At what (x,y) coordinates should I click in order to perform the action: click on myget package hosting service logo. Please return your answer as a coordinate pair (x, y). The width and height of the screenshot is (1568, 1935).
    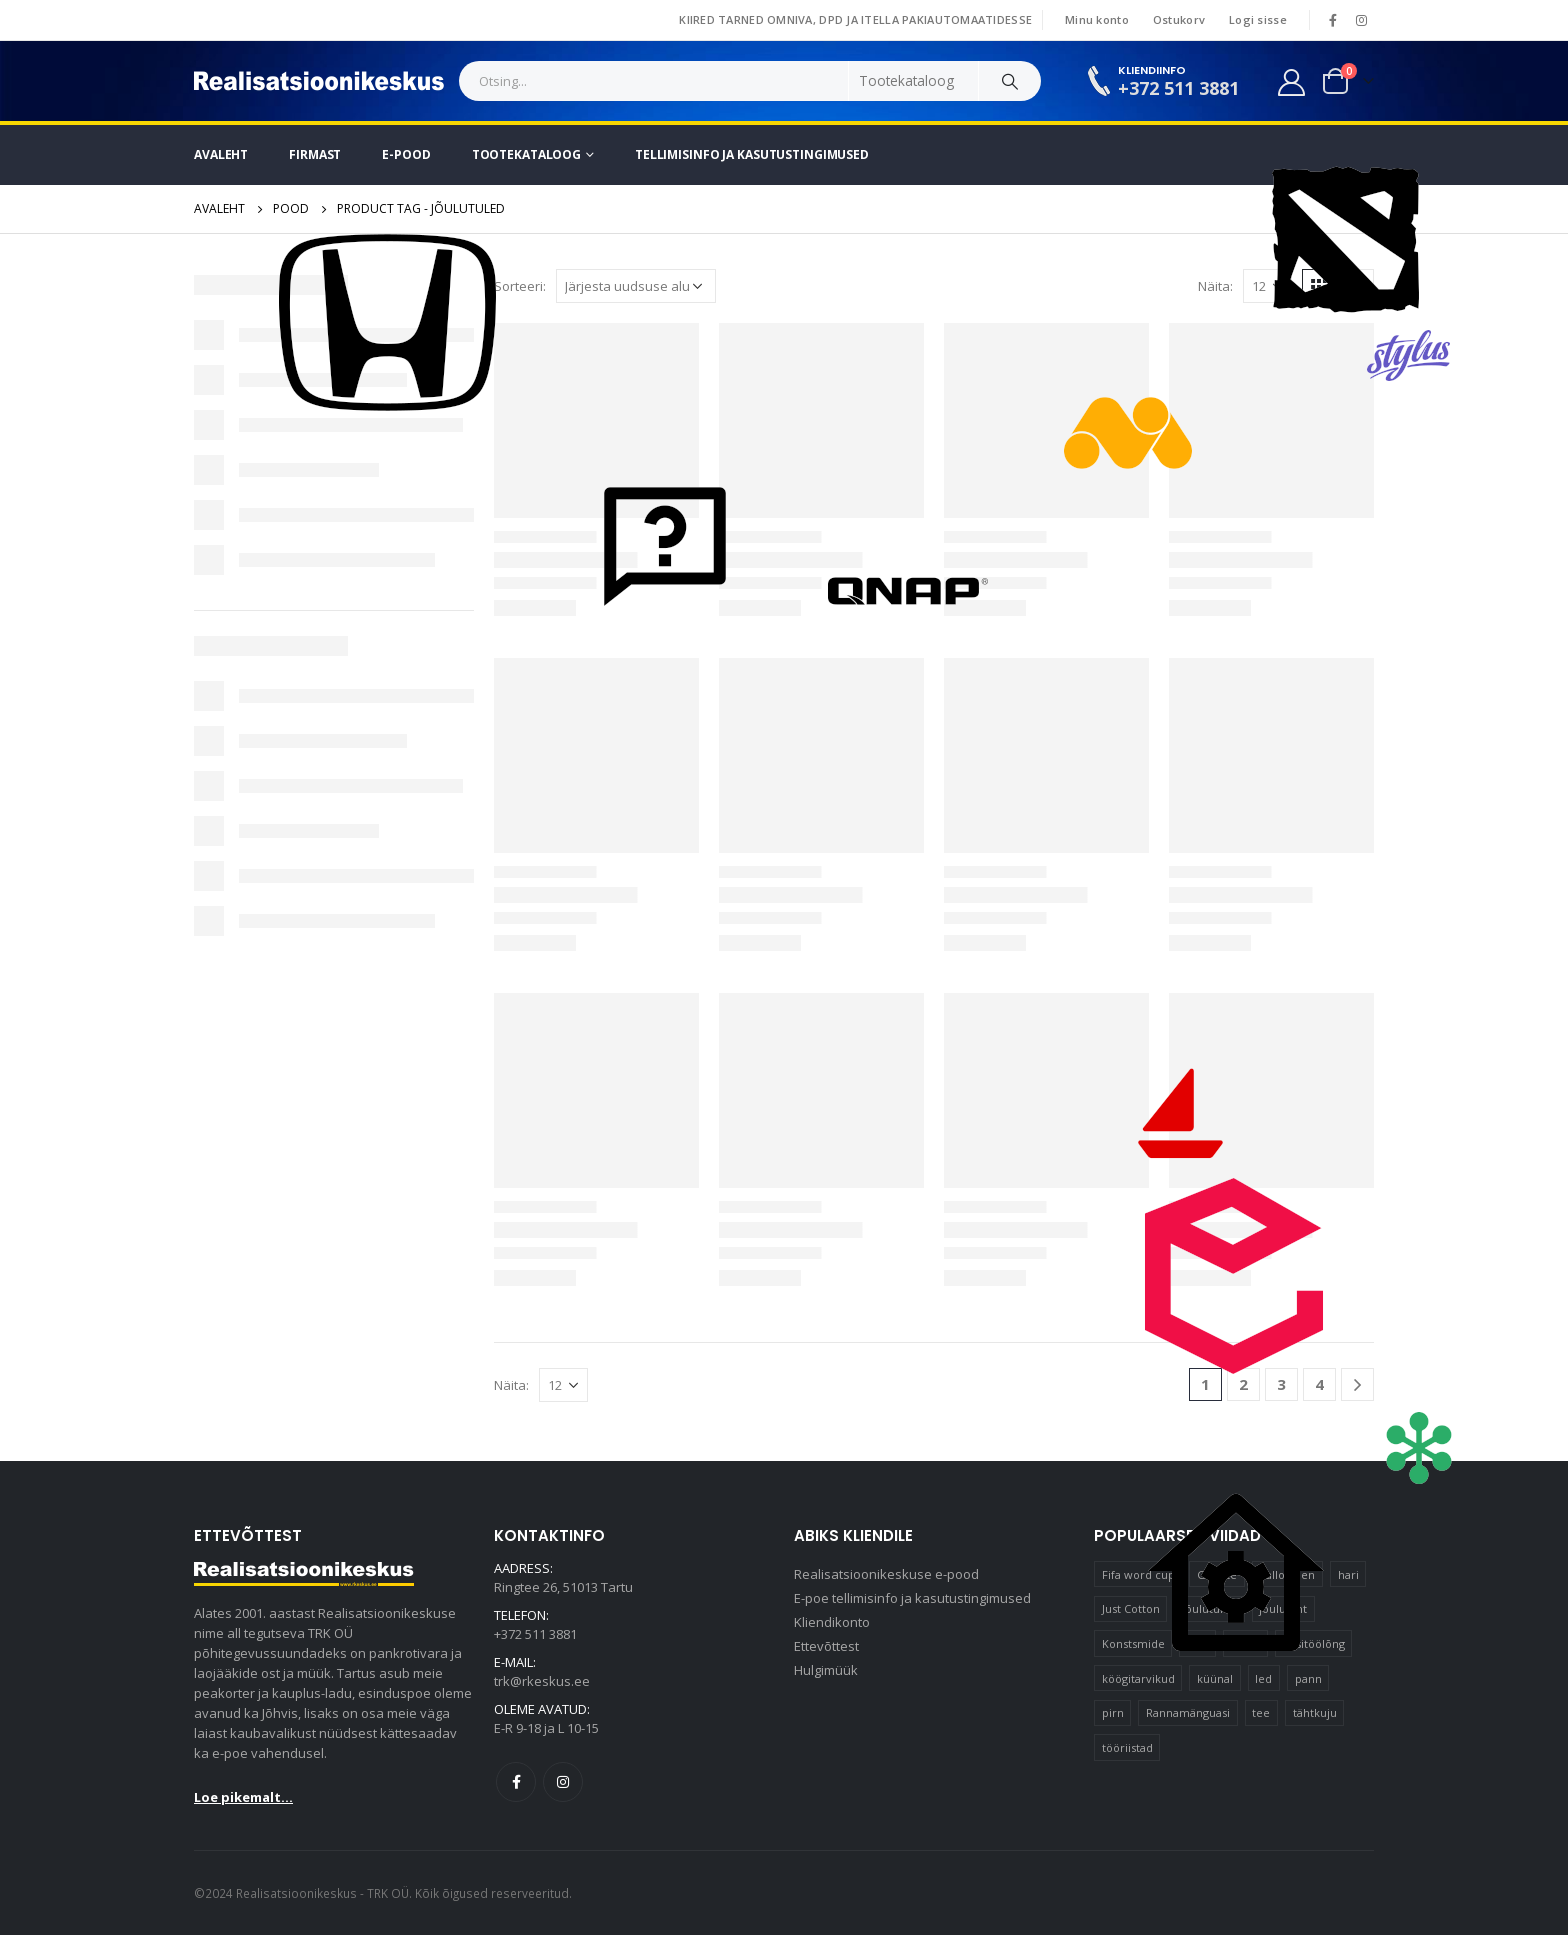
    Looking at the image, I should click on (1234, 1276).